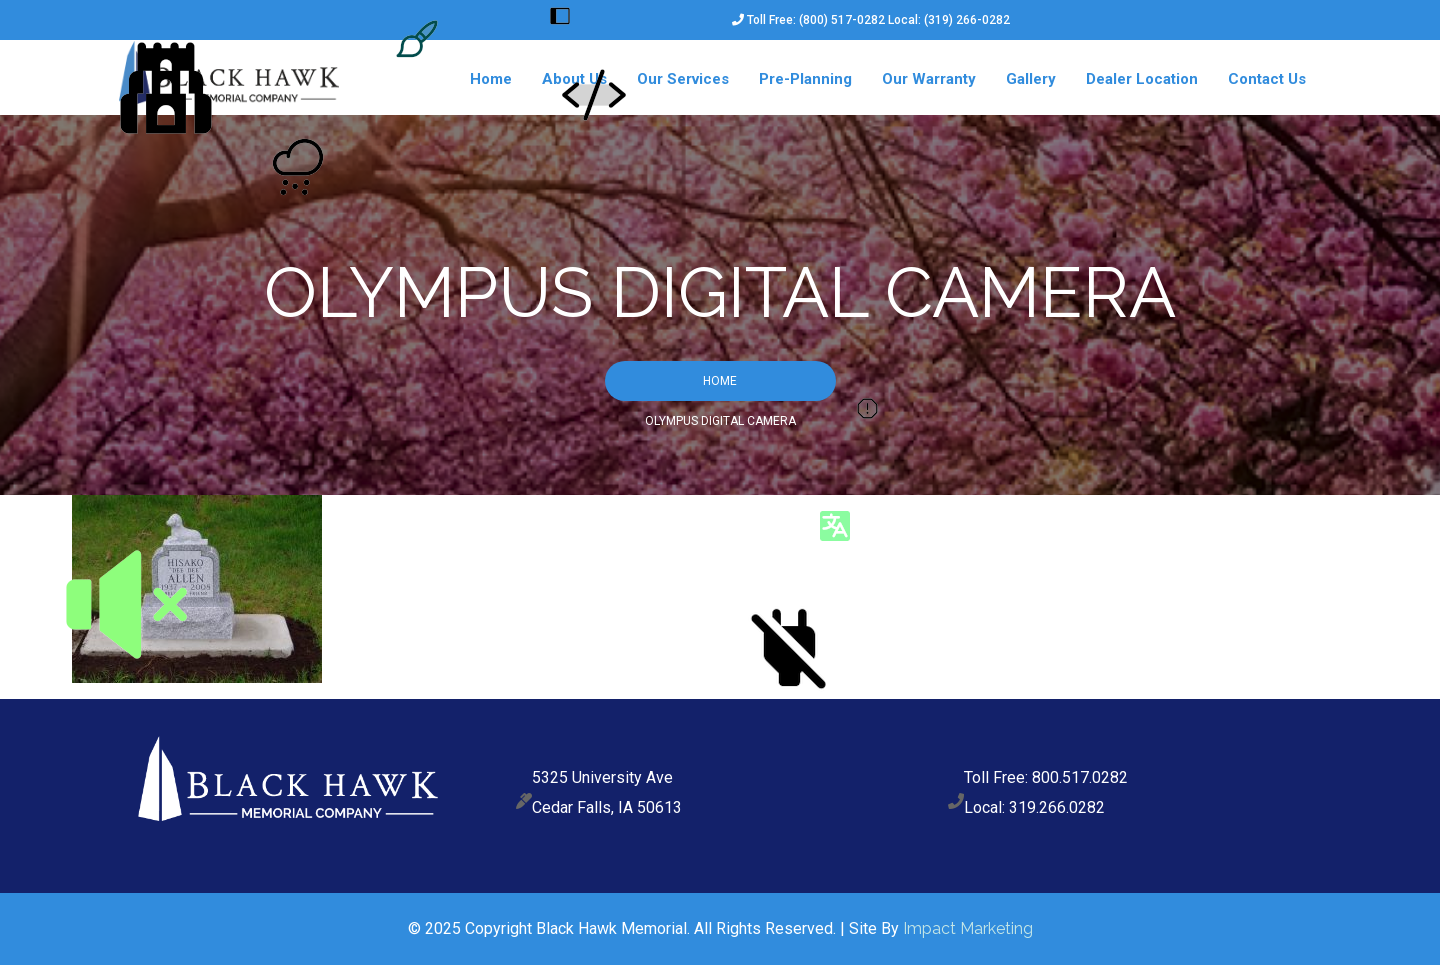 This screenshot has width=1440, height=965. What do you see at coordinates (789, 647) in the screenshot?
I see `power or charging is disabled` at bounding box center [789, 647].